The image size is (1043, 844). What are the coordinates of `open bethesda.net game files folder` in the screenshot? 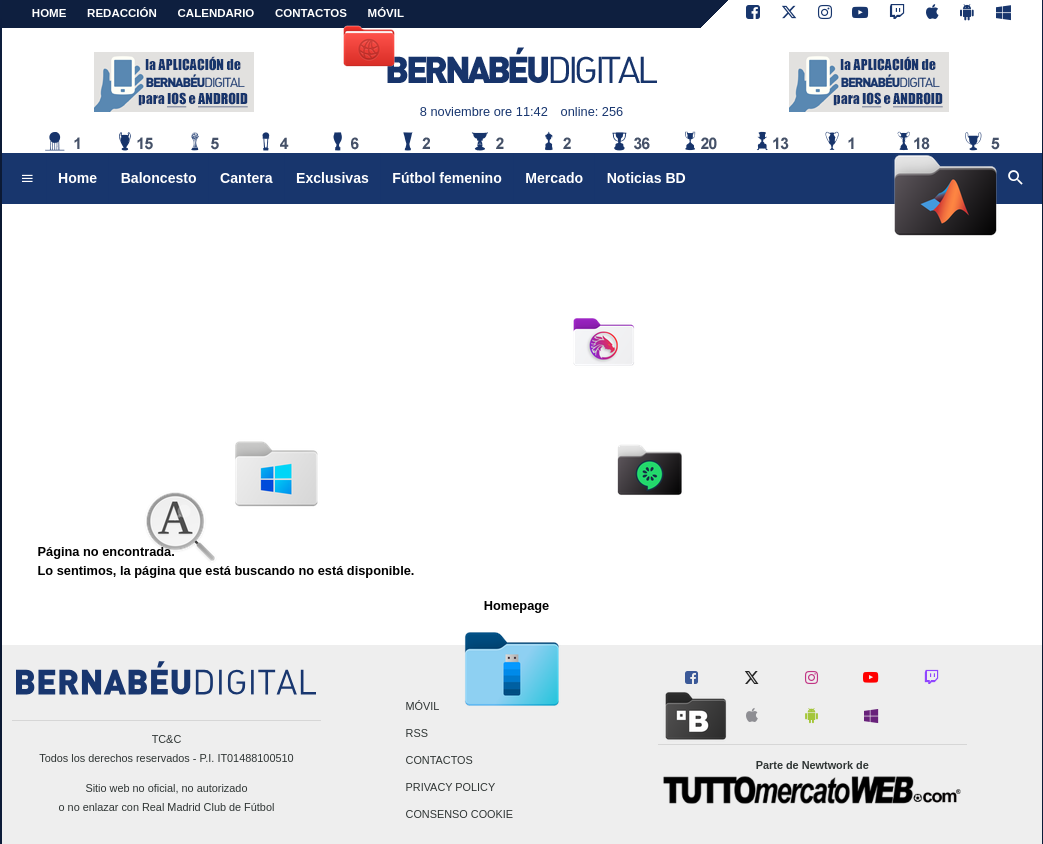 It's located at (695, 717).